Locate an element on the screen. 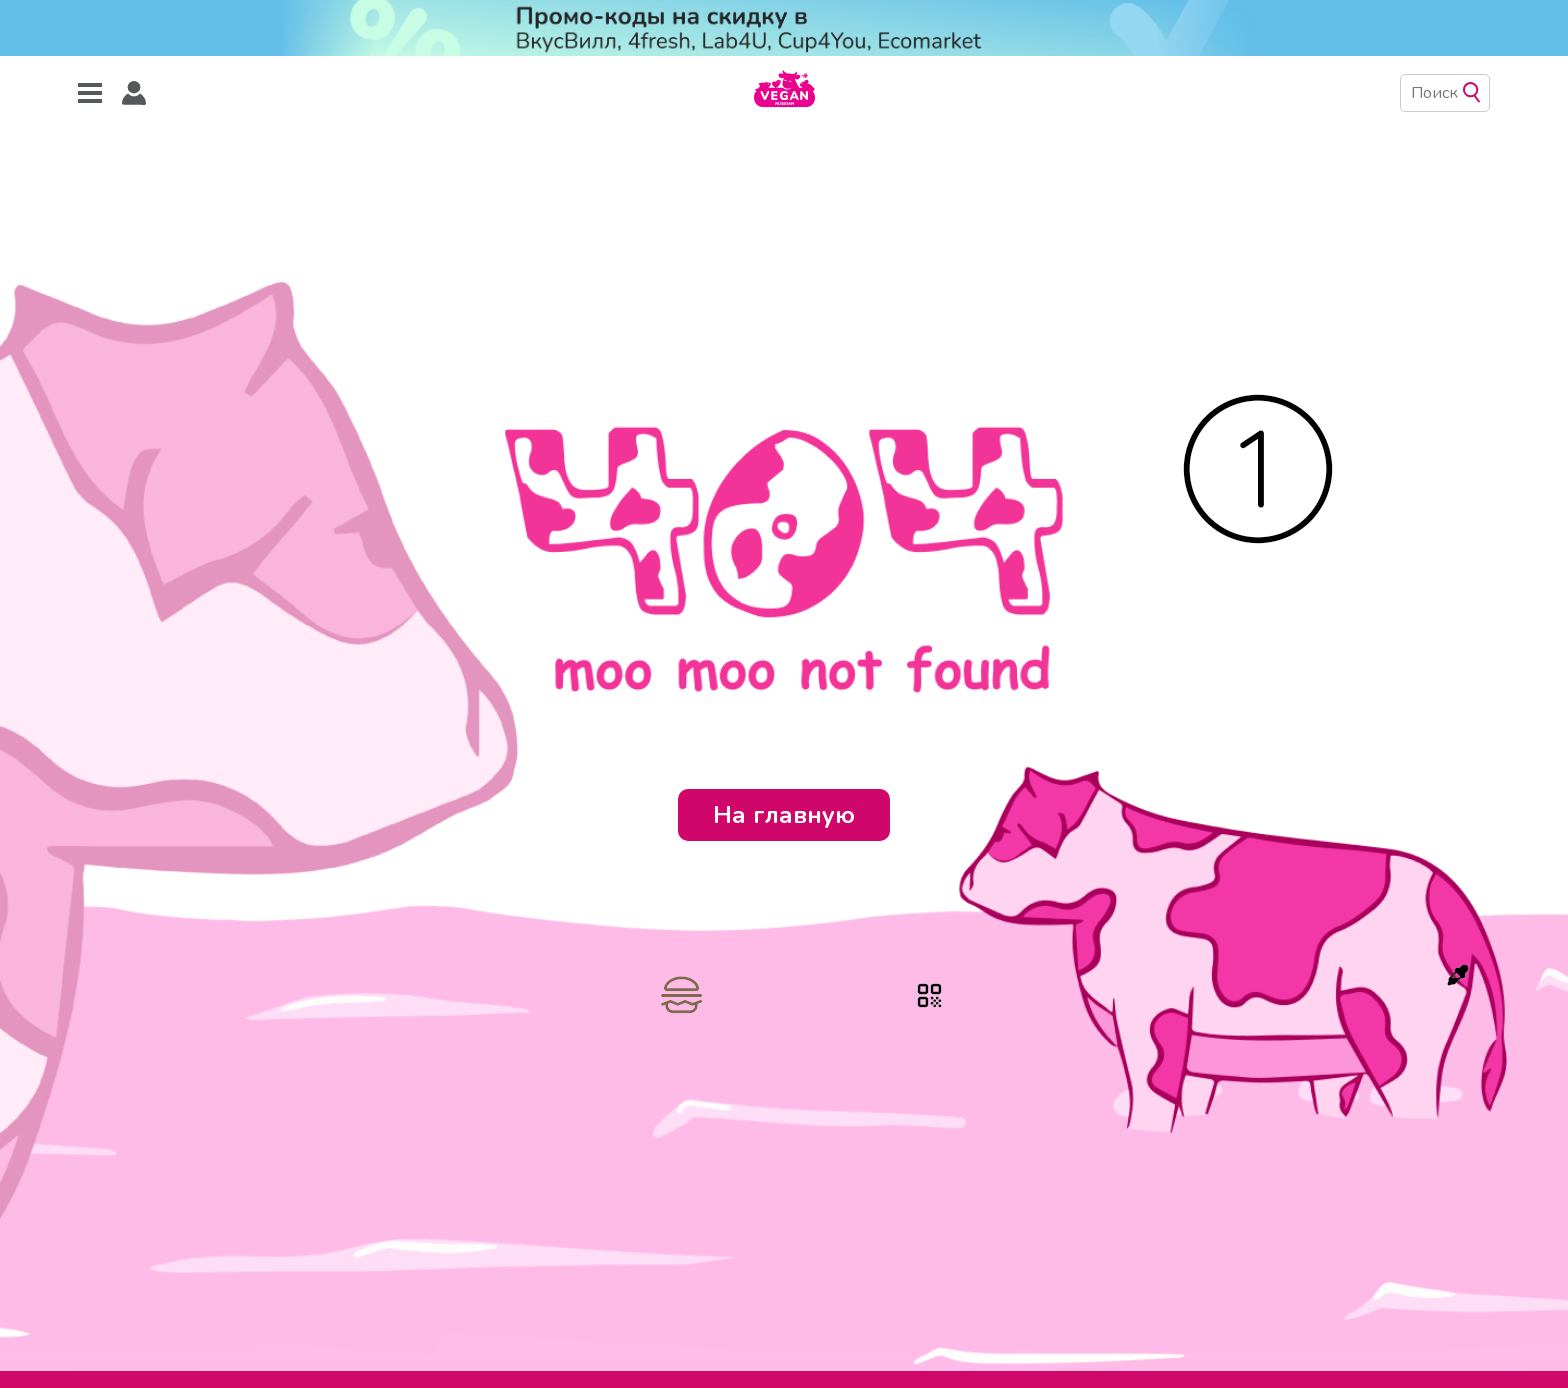  pick a color from the canvas is located at coordinates (1458, 975).